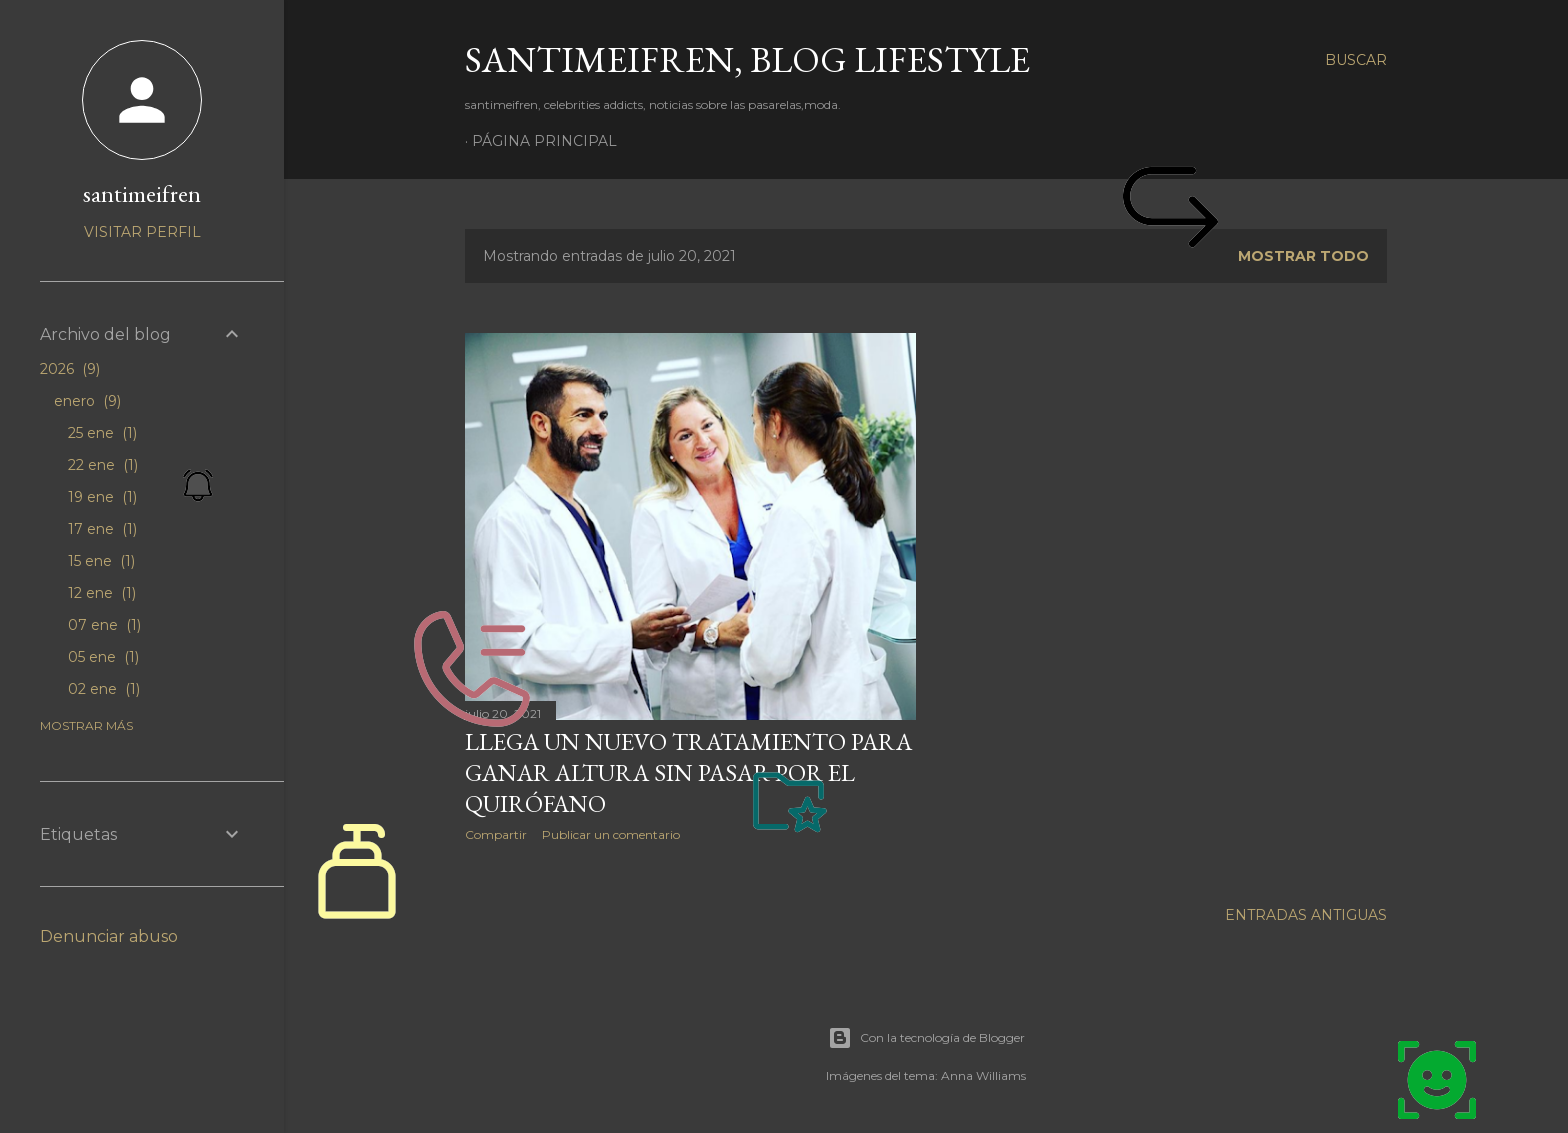  What do you see at coordinates (474, 666) in the screenshot?
I see `view call log or phone history` at bounding box center [474, 666].